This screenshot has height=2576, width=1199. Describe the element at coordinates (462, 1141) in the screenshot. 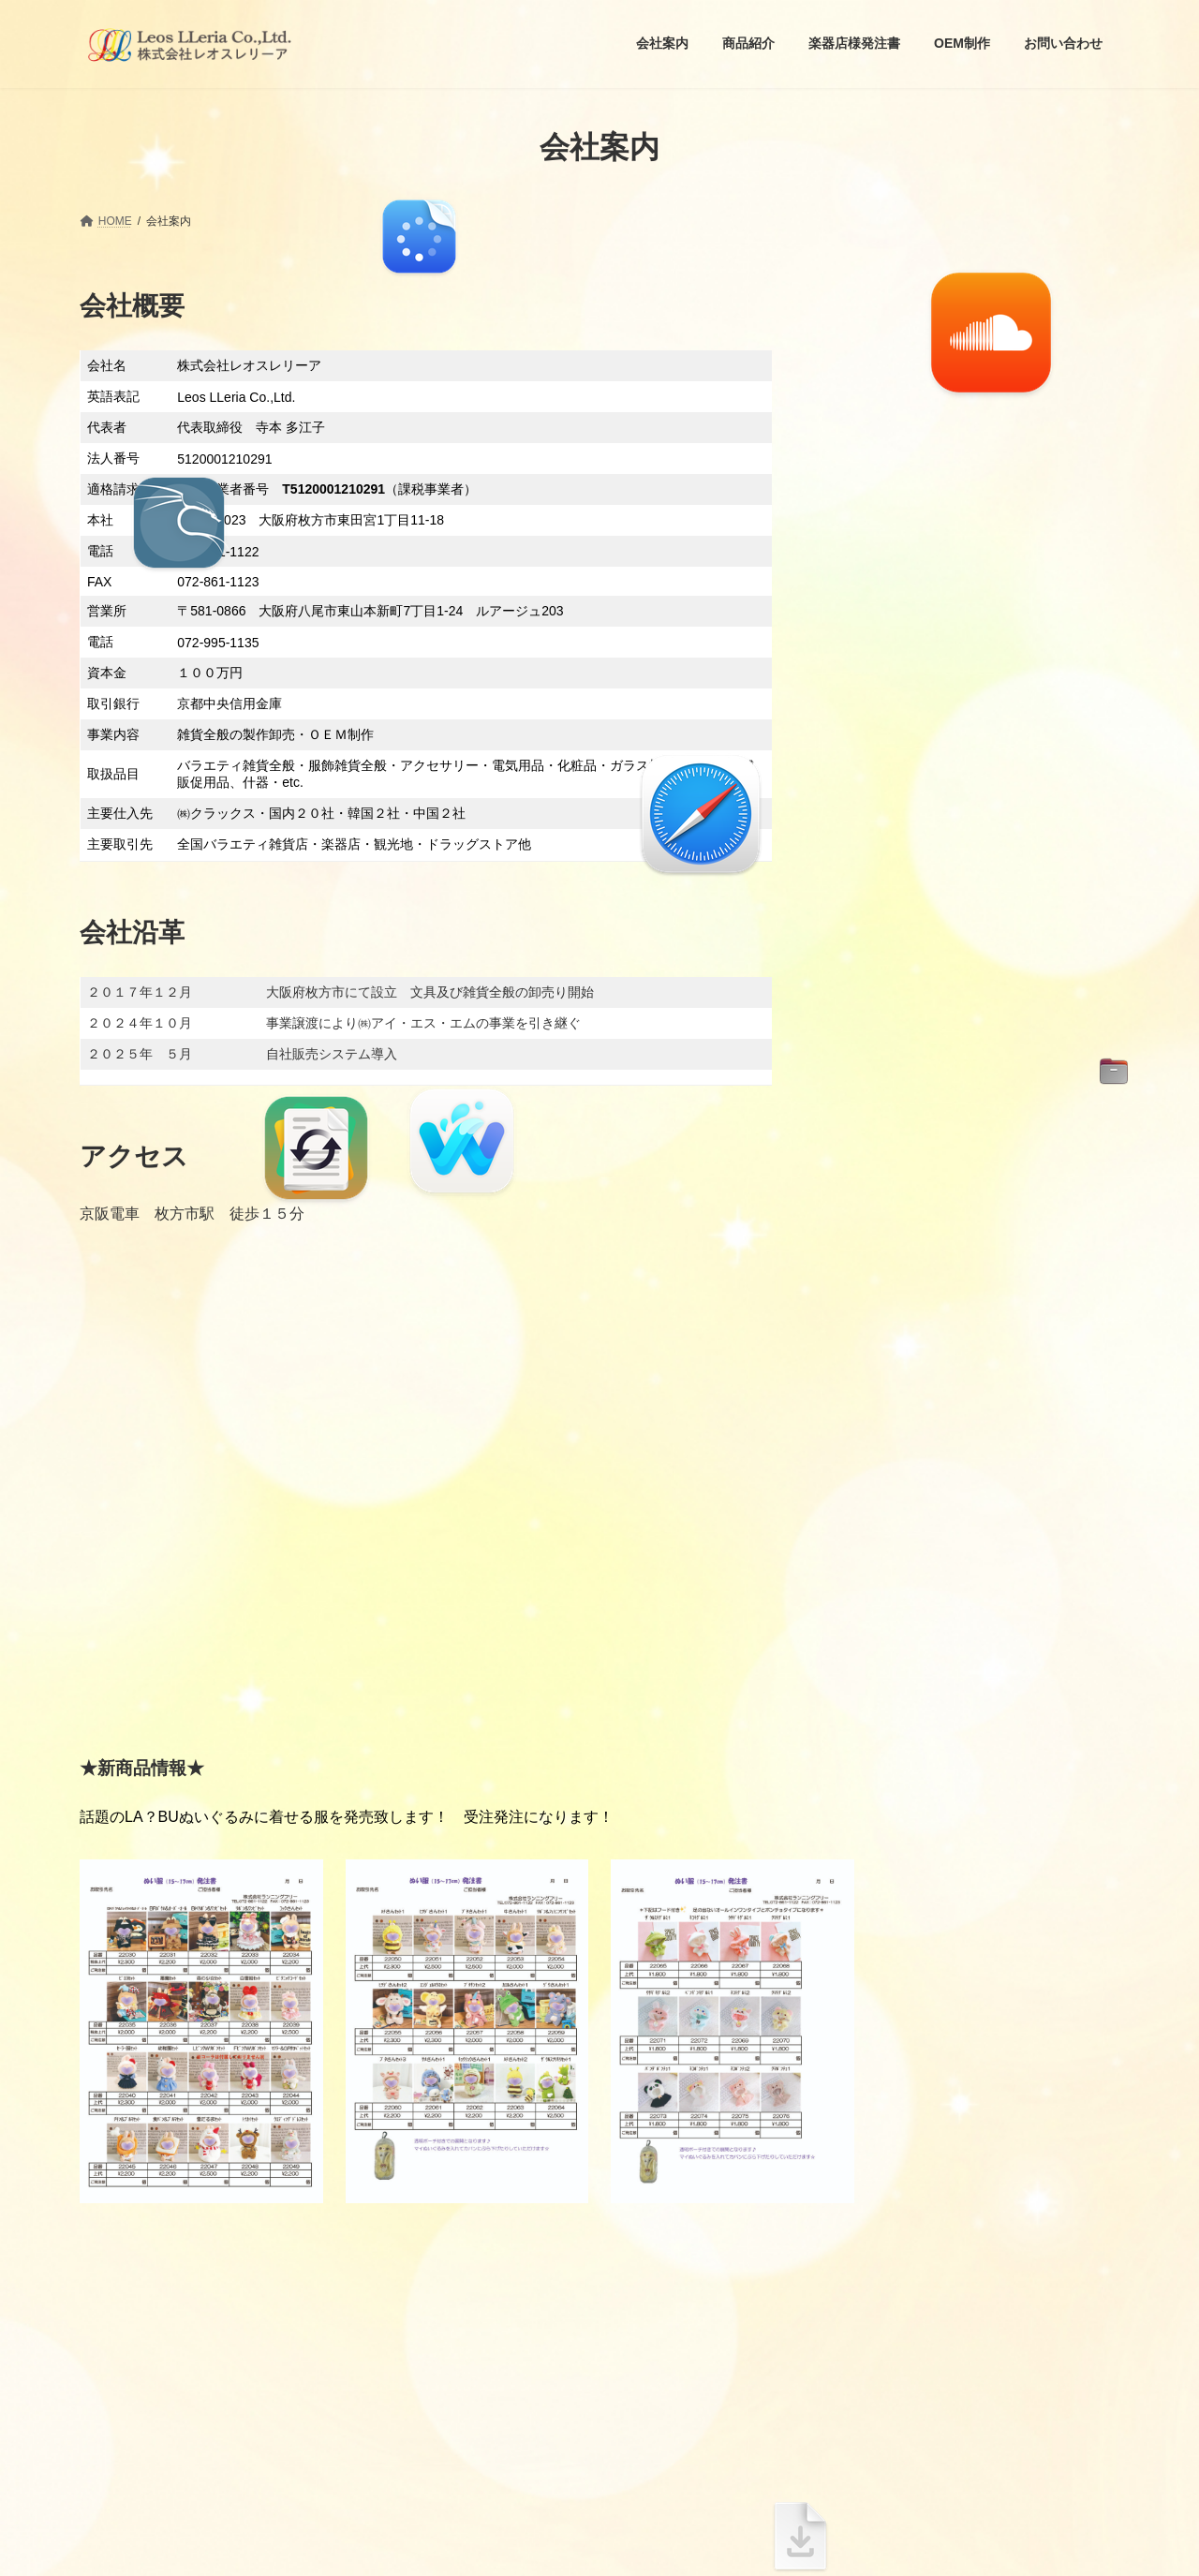

I see `open waterfox browser` at that location.